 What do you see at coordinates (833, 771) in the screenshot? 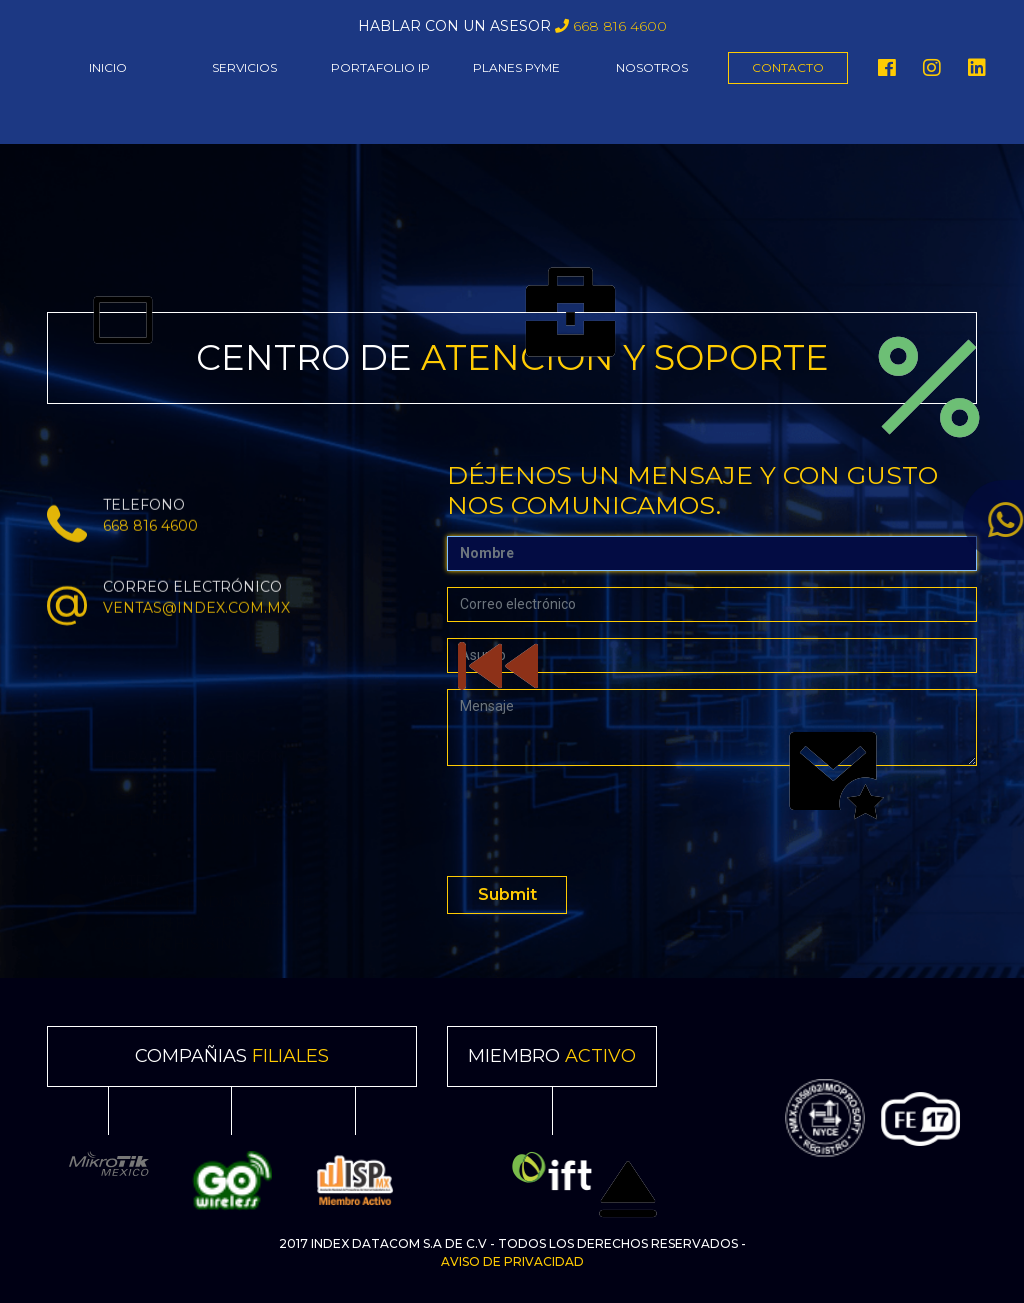
I see `view starred or important emails` at bounding box center [833, 771].